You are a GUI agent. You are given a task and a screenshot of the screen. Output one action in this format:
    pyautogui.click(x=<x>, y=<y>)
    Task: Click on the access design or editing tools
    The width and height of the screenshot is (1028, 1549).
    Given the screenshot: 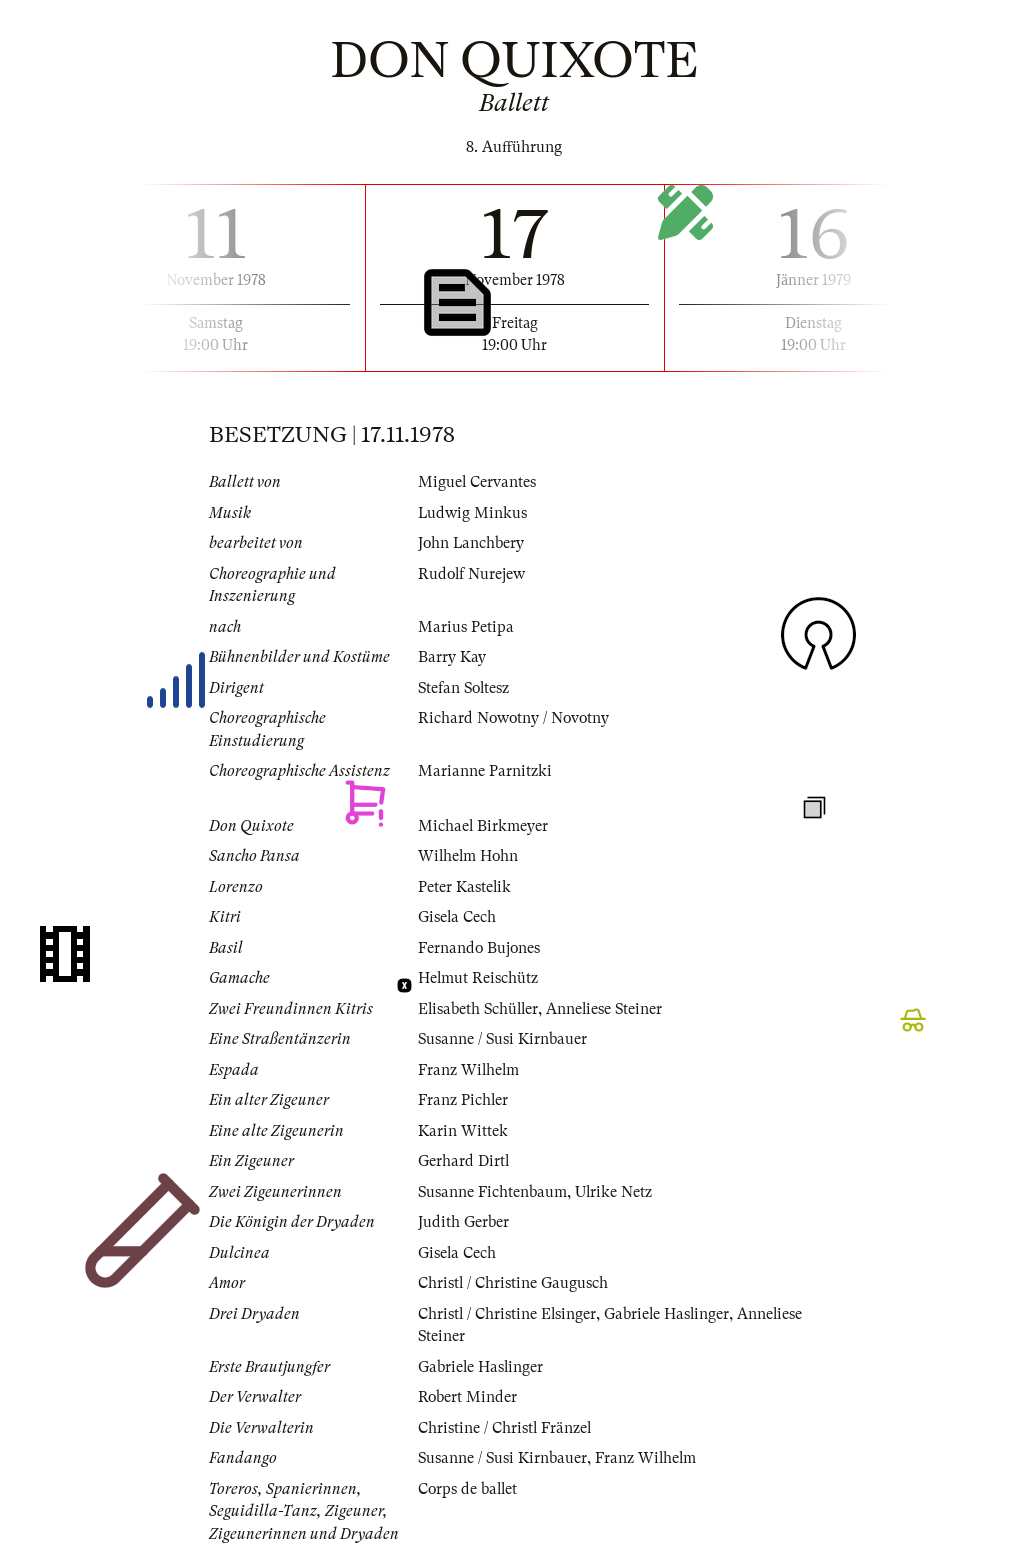 What is the action you would take?
    pyautogui.click(x=685, y=212)
    